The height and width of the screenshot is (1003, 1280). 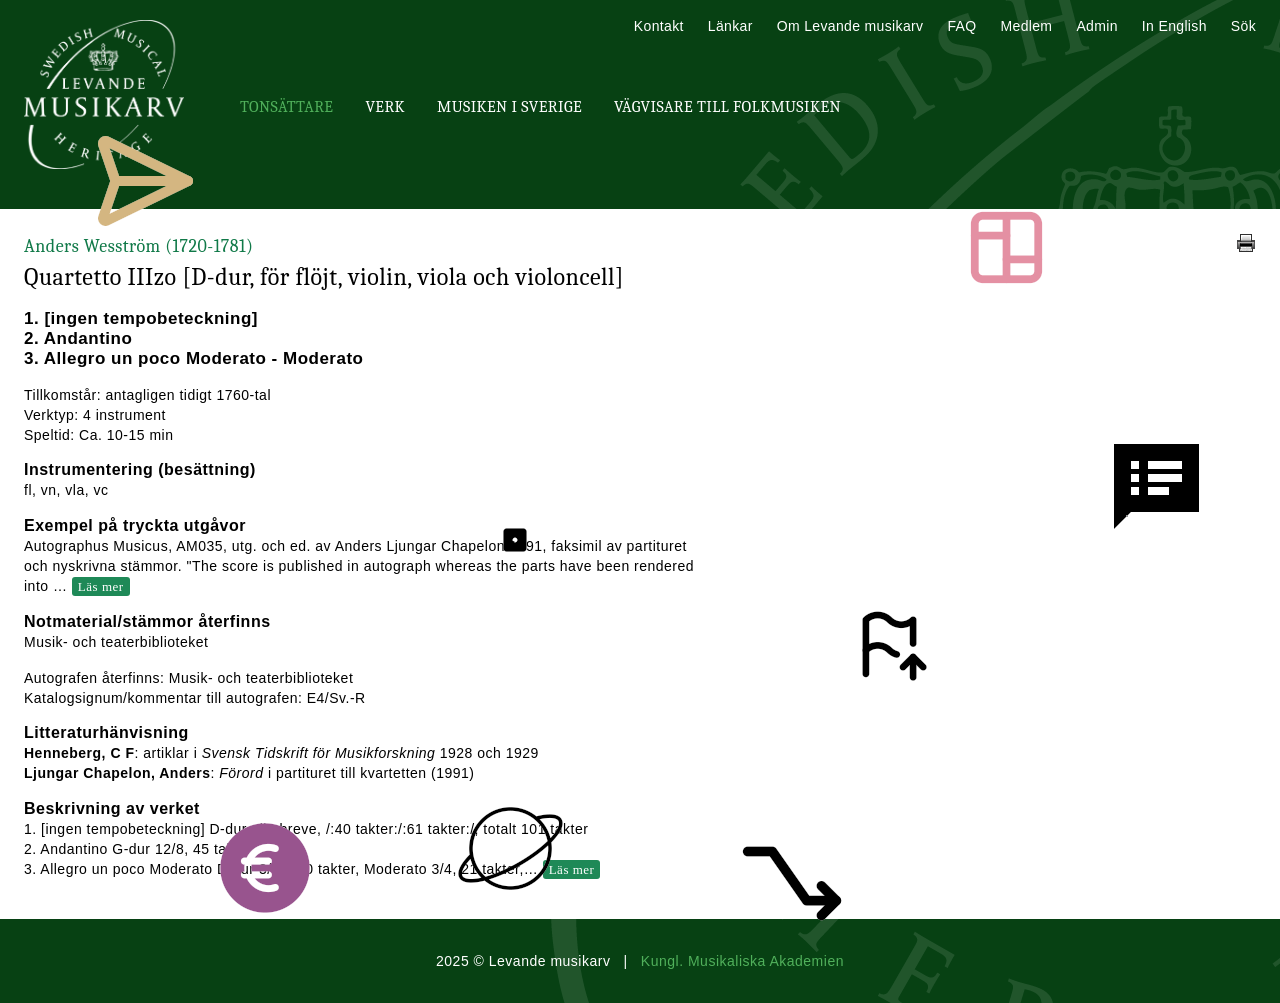 What do you see at coordinates (1156, 486) in the screenshot?
I see `view speaker notes or presentation notes` at bounding box center [1156, 486].